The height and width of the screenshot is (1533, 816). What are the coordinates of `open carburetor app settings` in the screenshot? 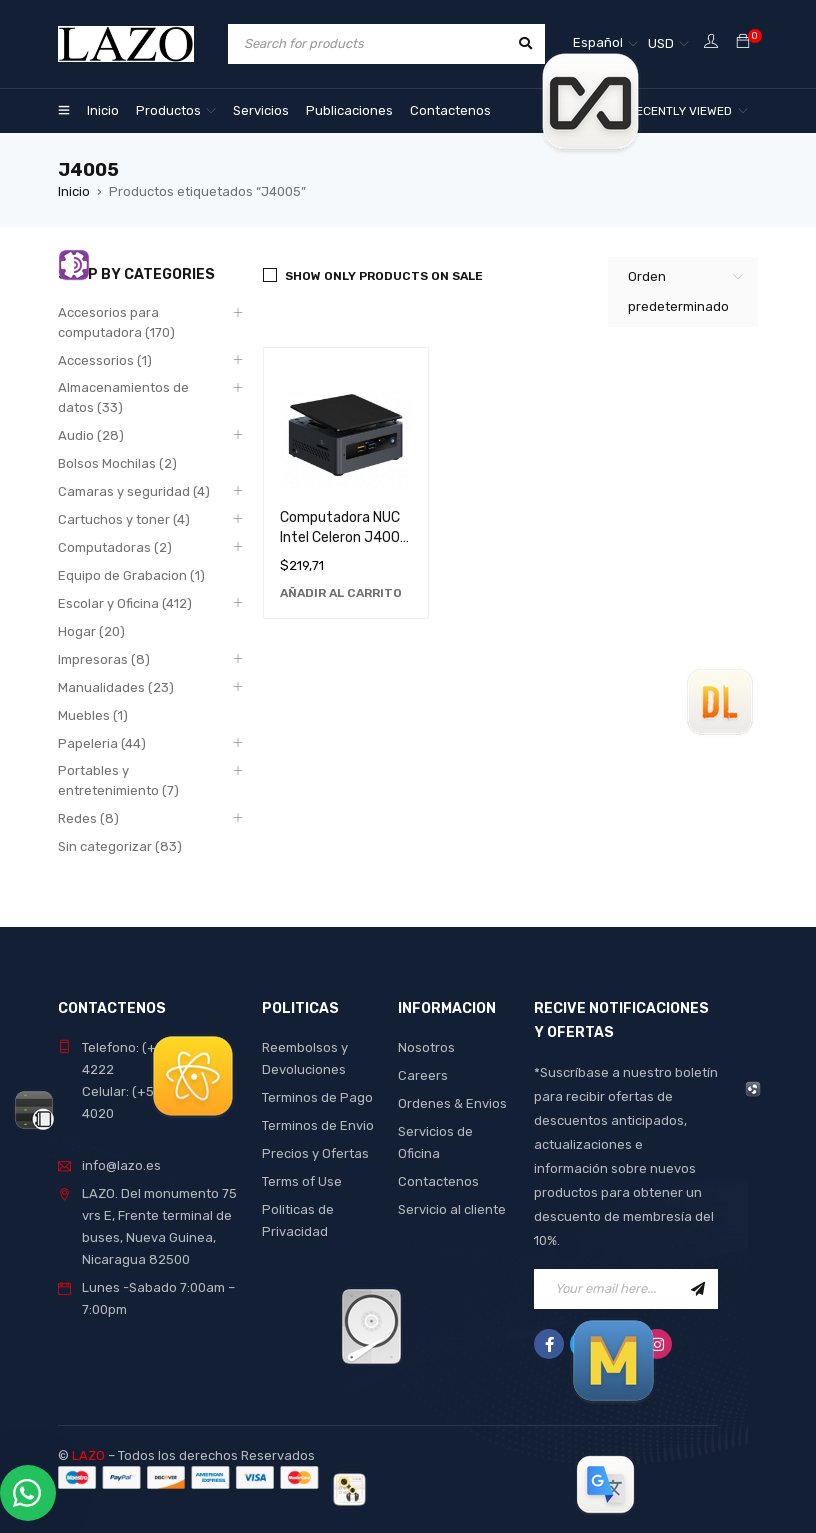 It's located at (74, 265).